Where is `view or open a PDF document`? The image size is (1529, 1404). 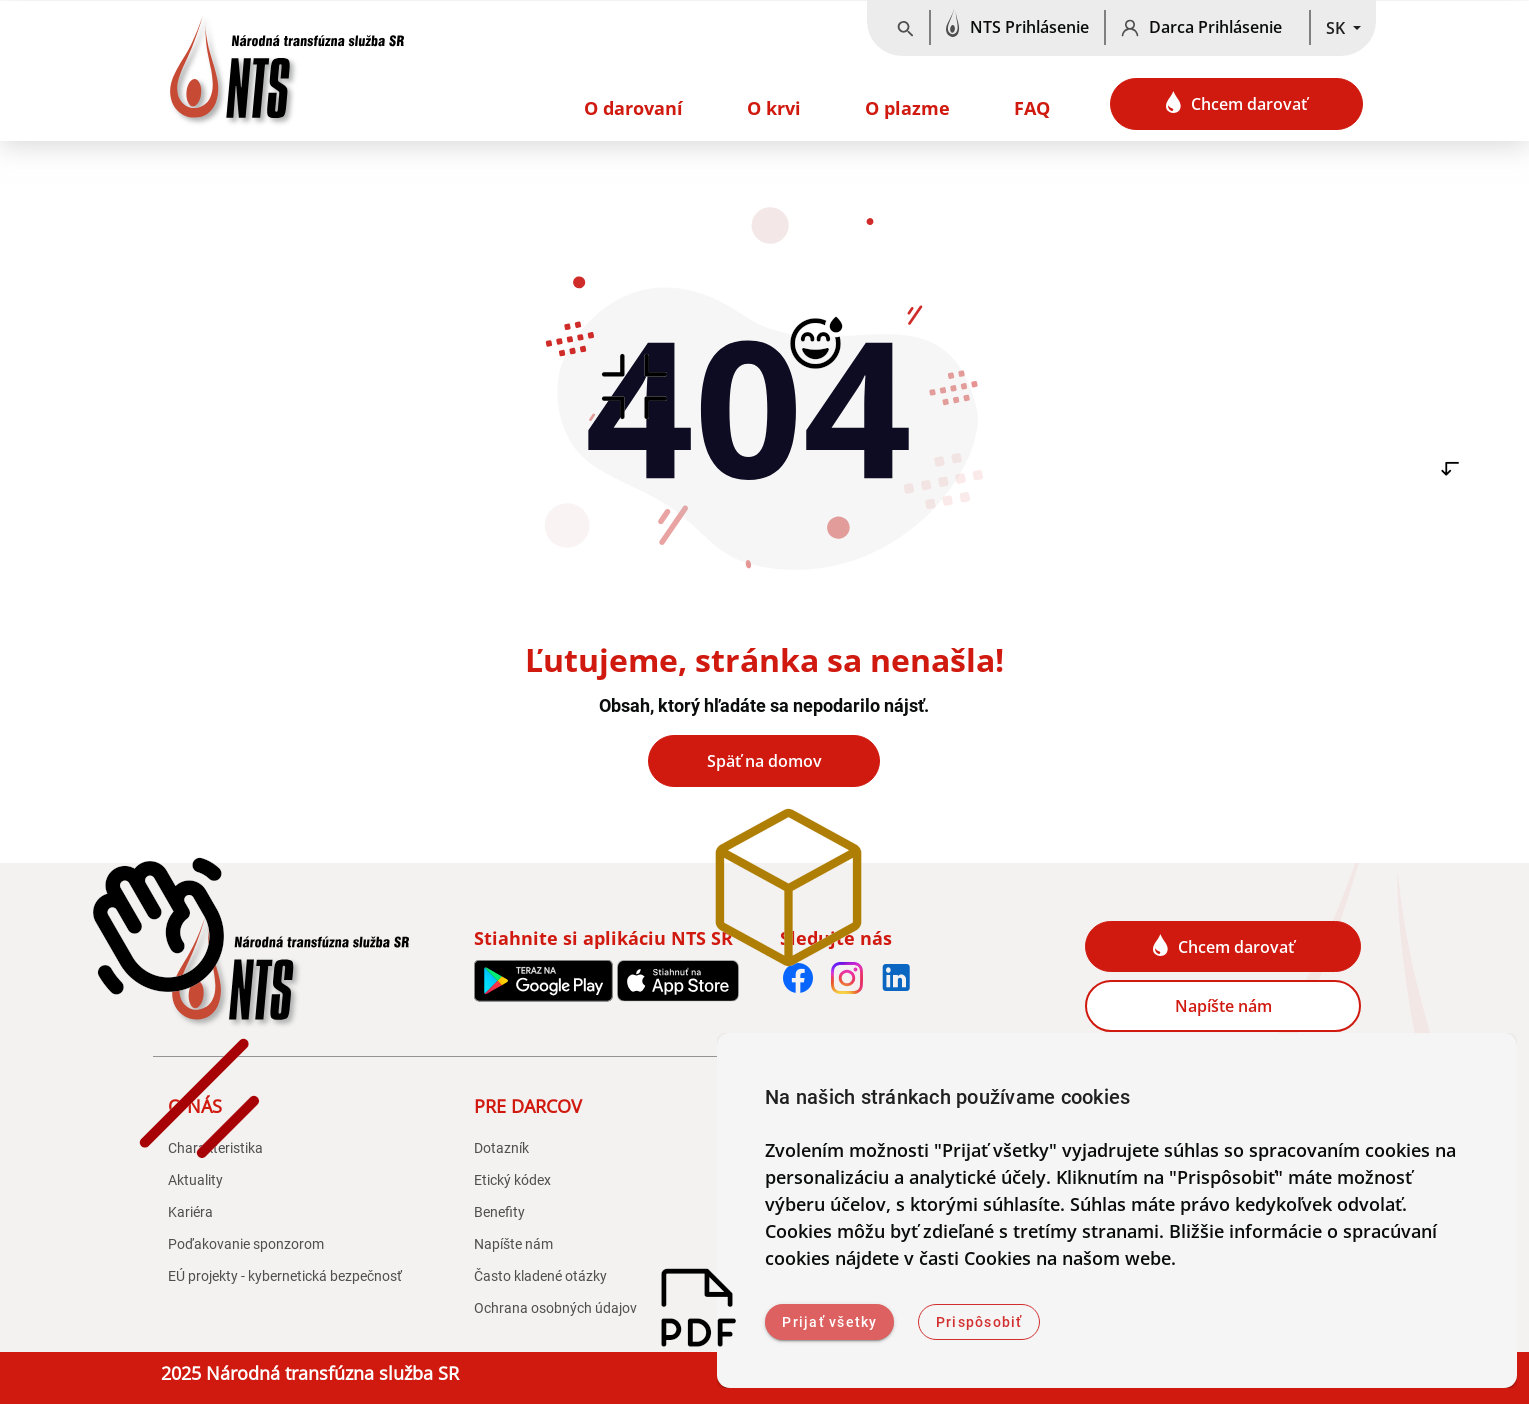
view or open a PDF document is located at coordinates (697, 1311).